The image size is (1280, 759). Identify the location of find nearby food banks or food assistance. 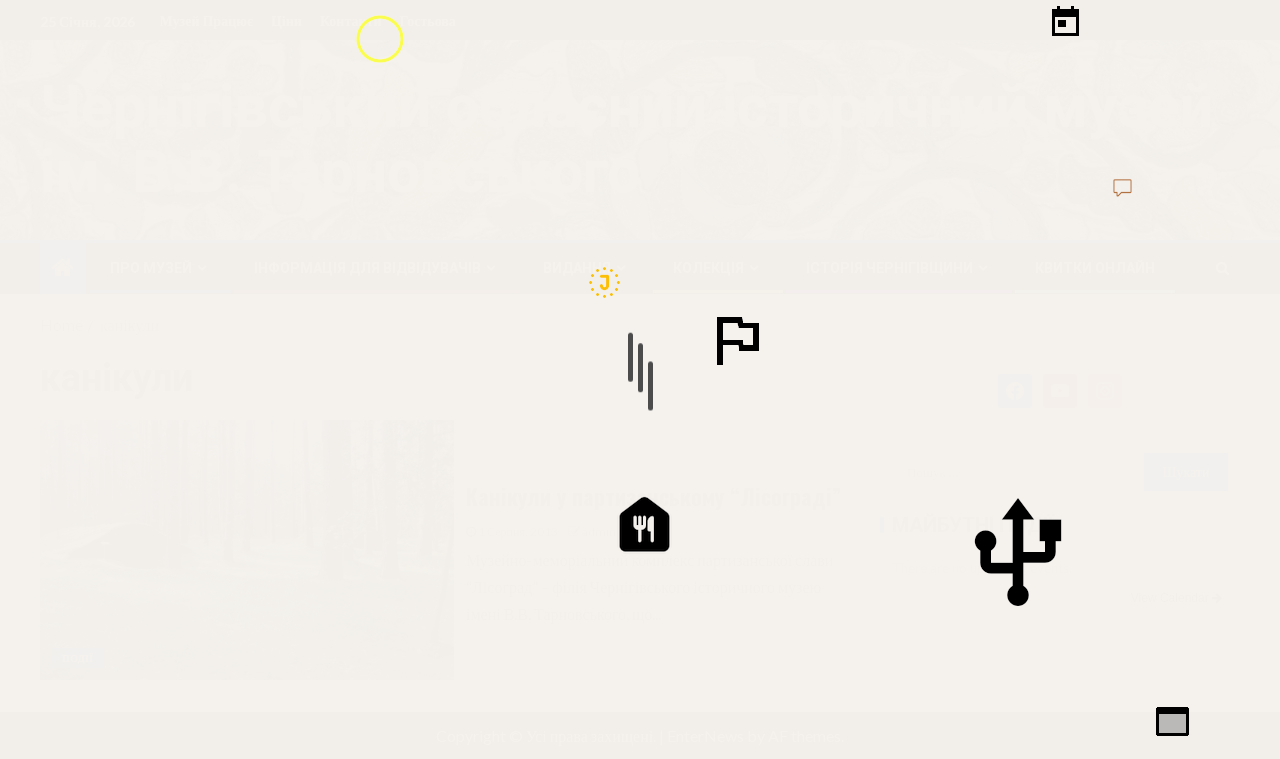
(644, 523).